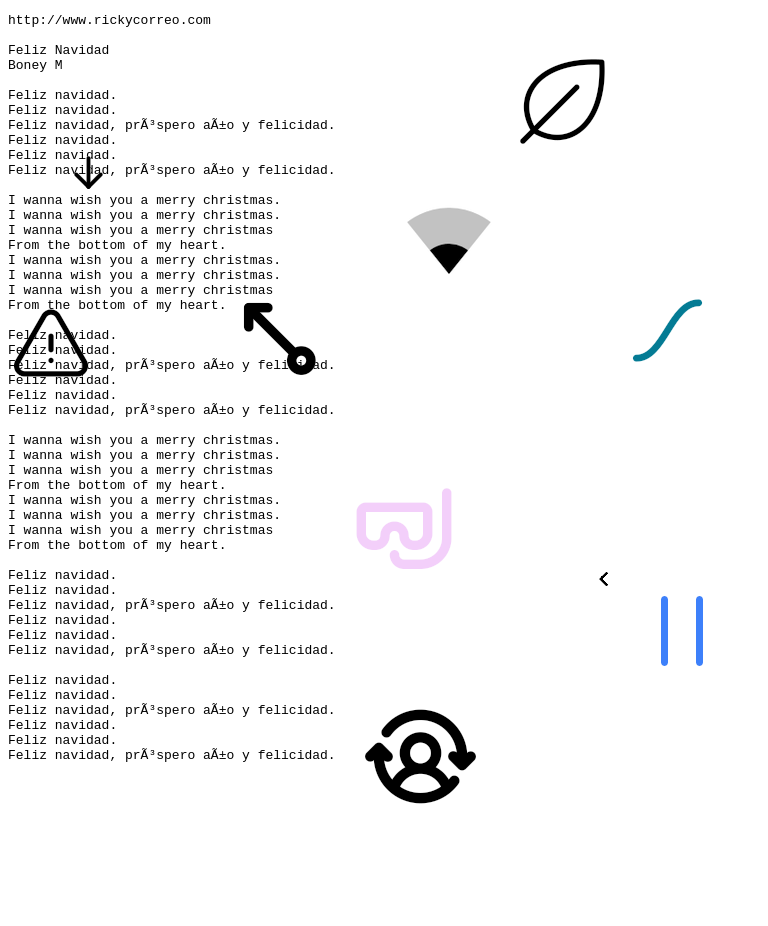 Image resolution: width=768 pixels, height=926 pixels. I want to click on access scuba diving or snorkeling activities, so click(404, 531).